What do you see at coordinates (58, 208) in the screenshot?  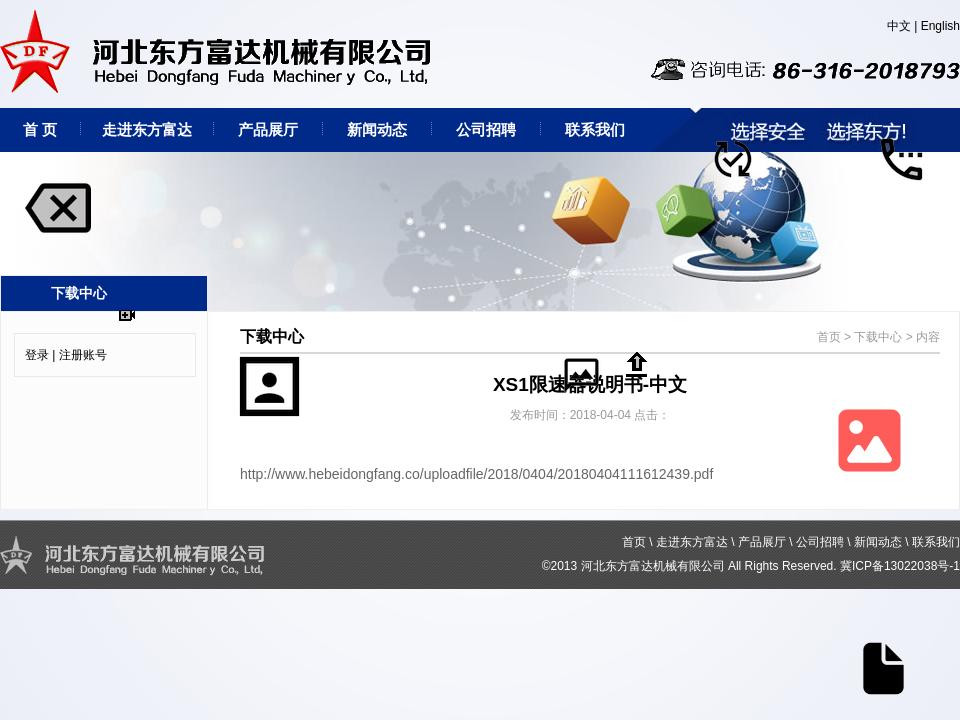 I see `delete the last character entered` at bounding box center [58, 208].